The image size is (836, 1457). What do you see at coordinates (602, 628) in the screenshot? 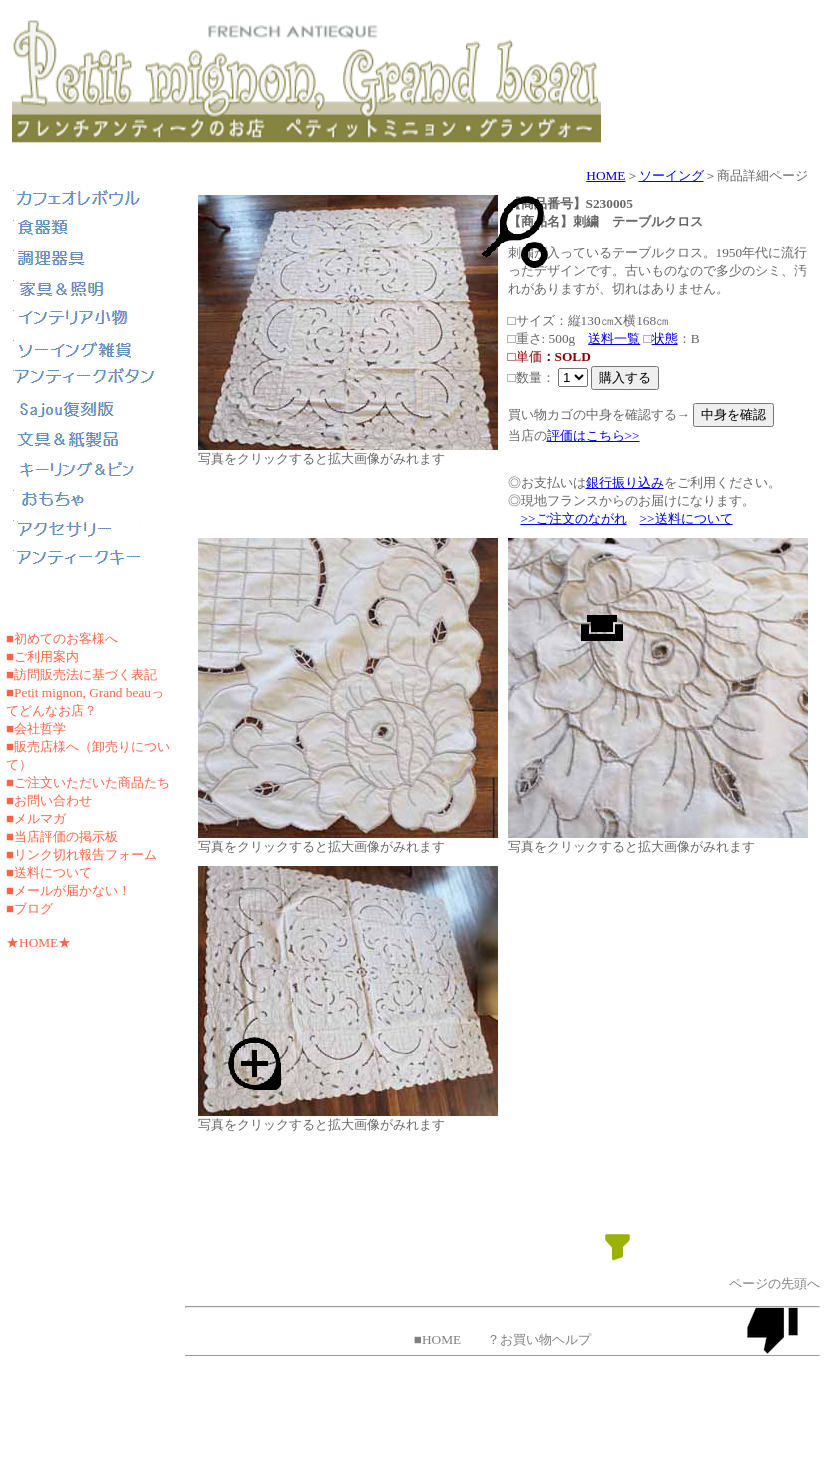
I see `view weekend or leisure activities` at bounding box center [602, 628].